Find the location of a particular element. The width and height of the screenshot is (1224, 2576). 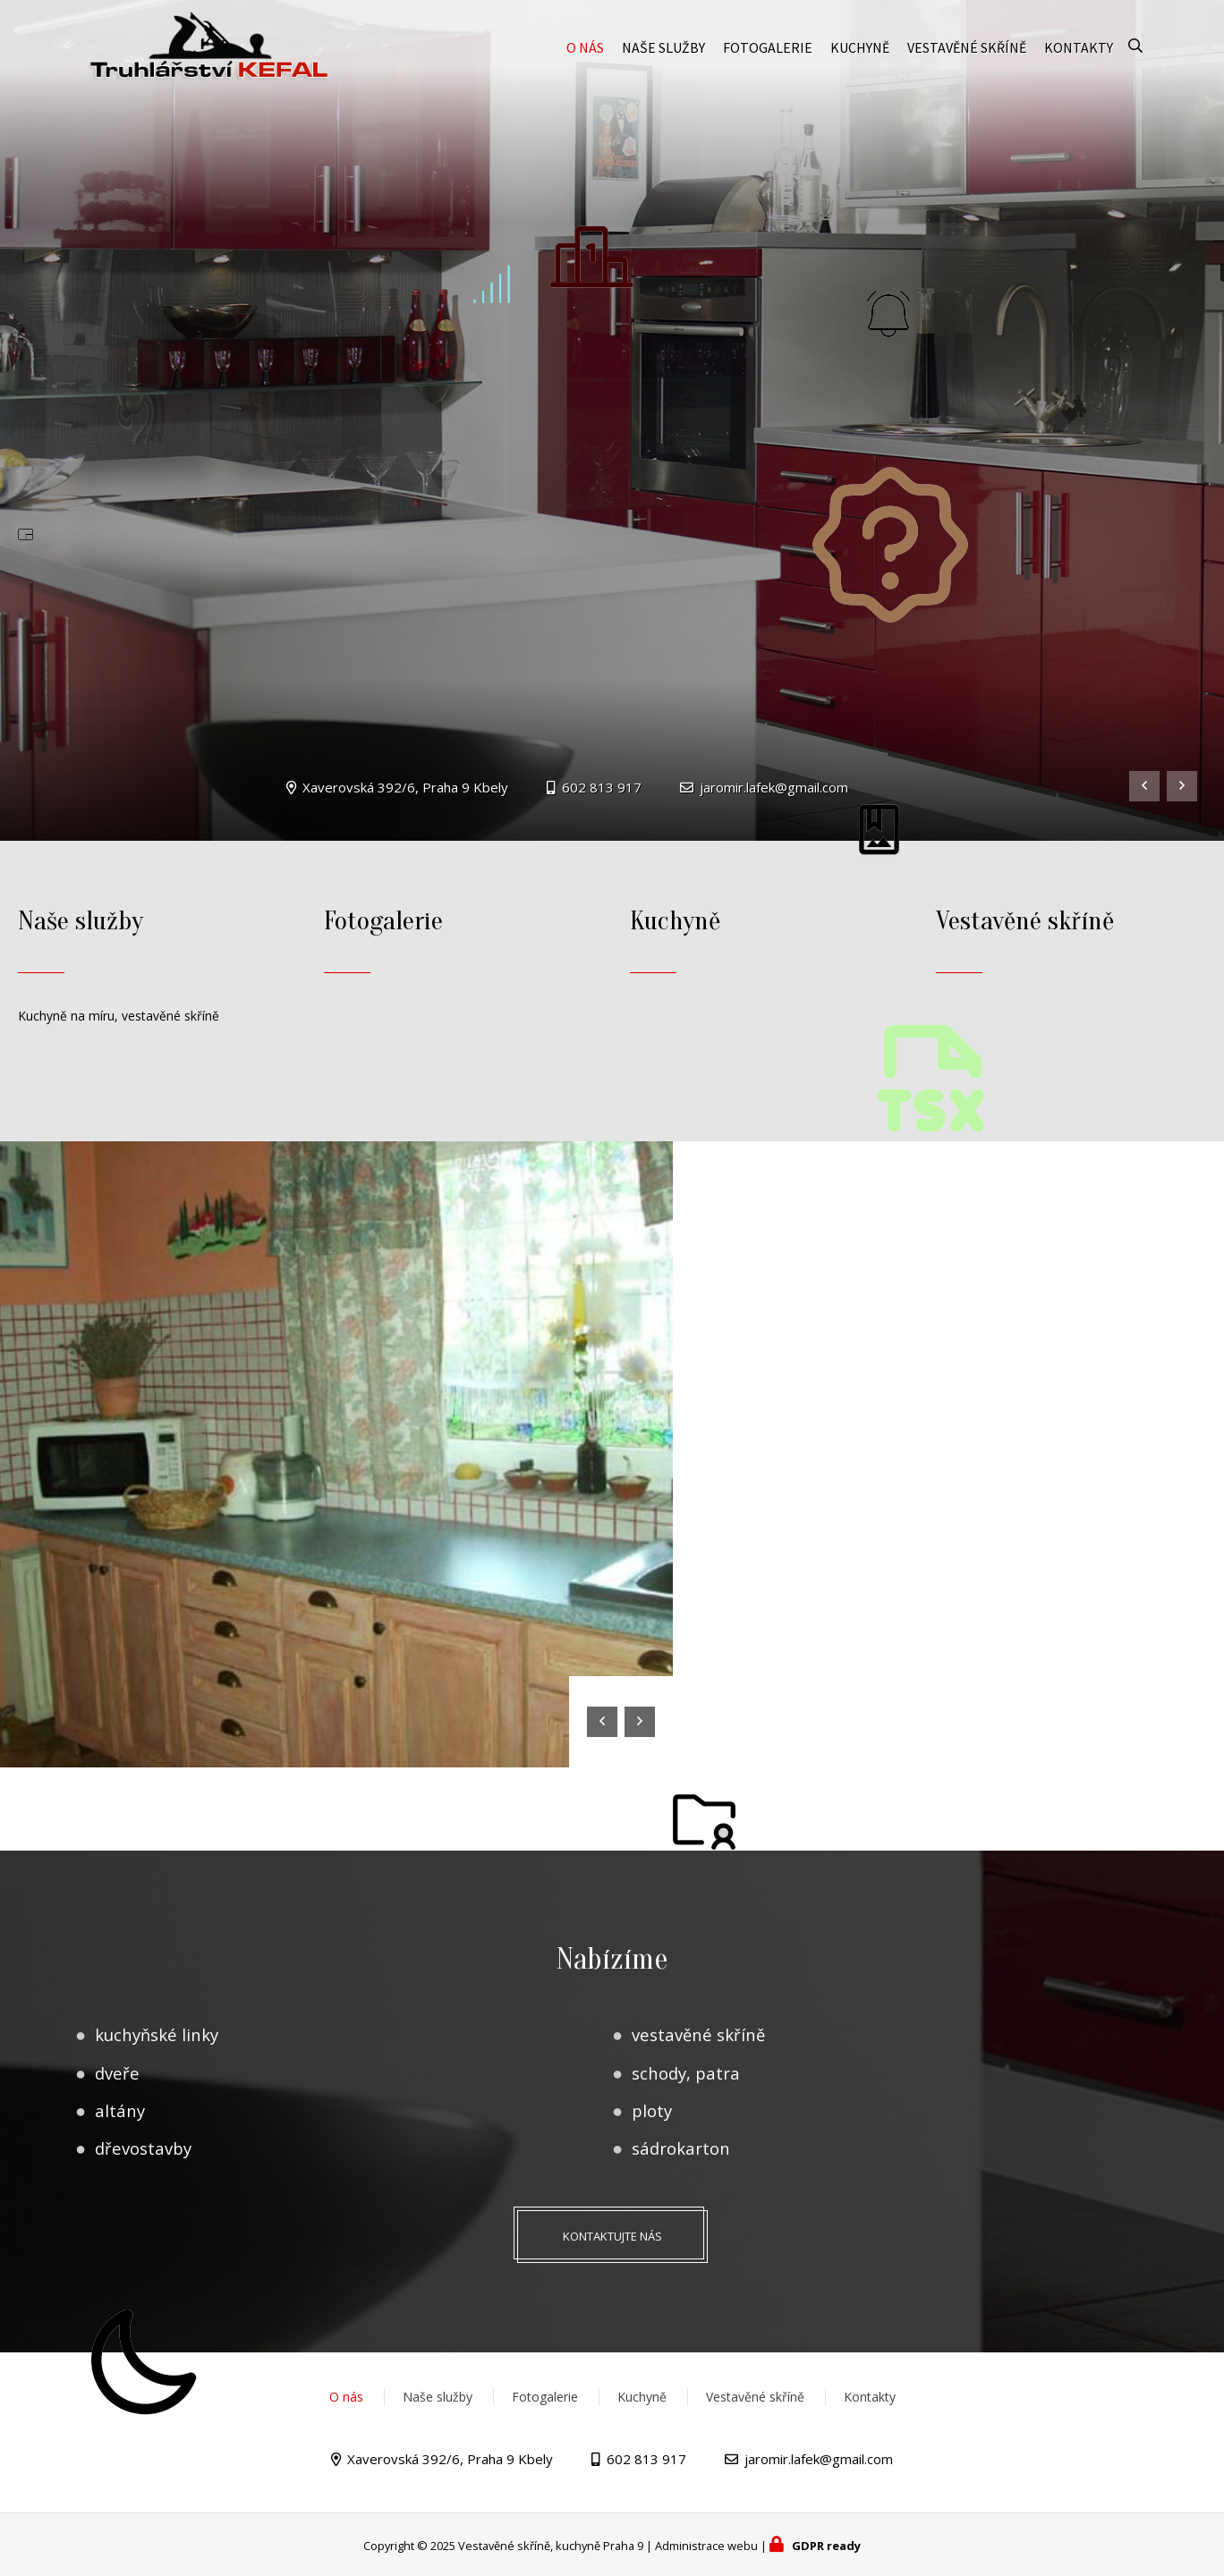

access help or FAQ section is located at coordinates (890, 545).